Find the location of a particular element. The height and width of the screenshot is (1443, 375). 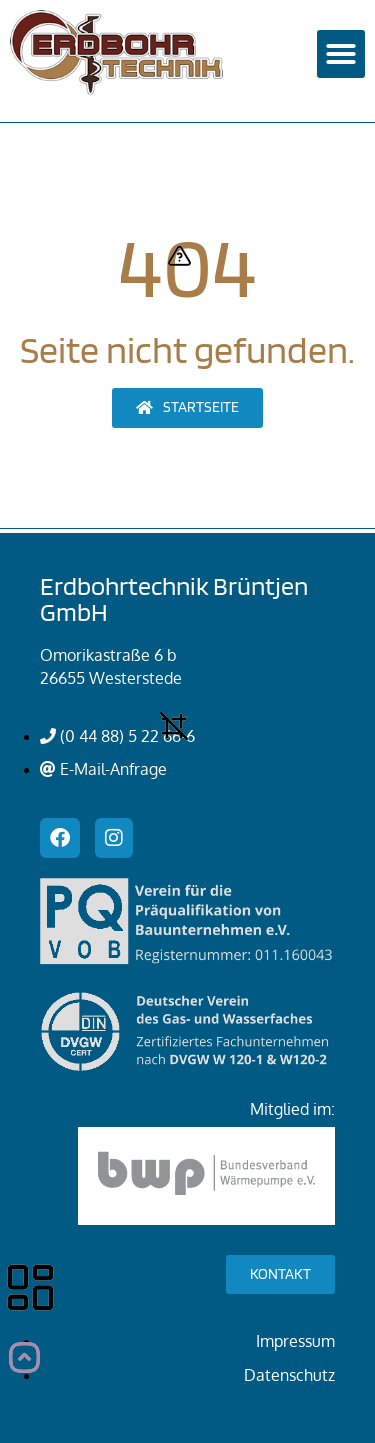

open dashboard view is located at coordinates (30, 1287).